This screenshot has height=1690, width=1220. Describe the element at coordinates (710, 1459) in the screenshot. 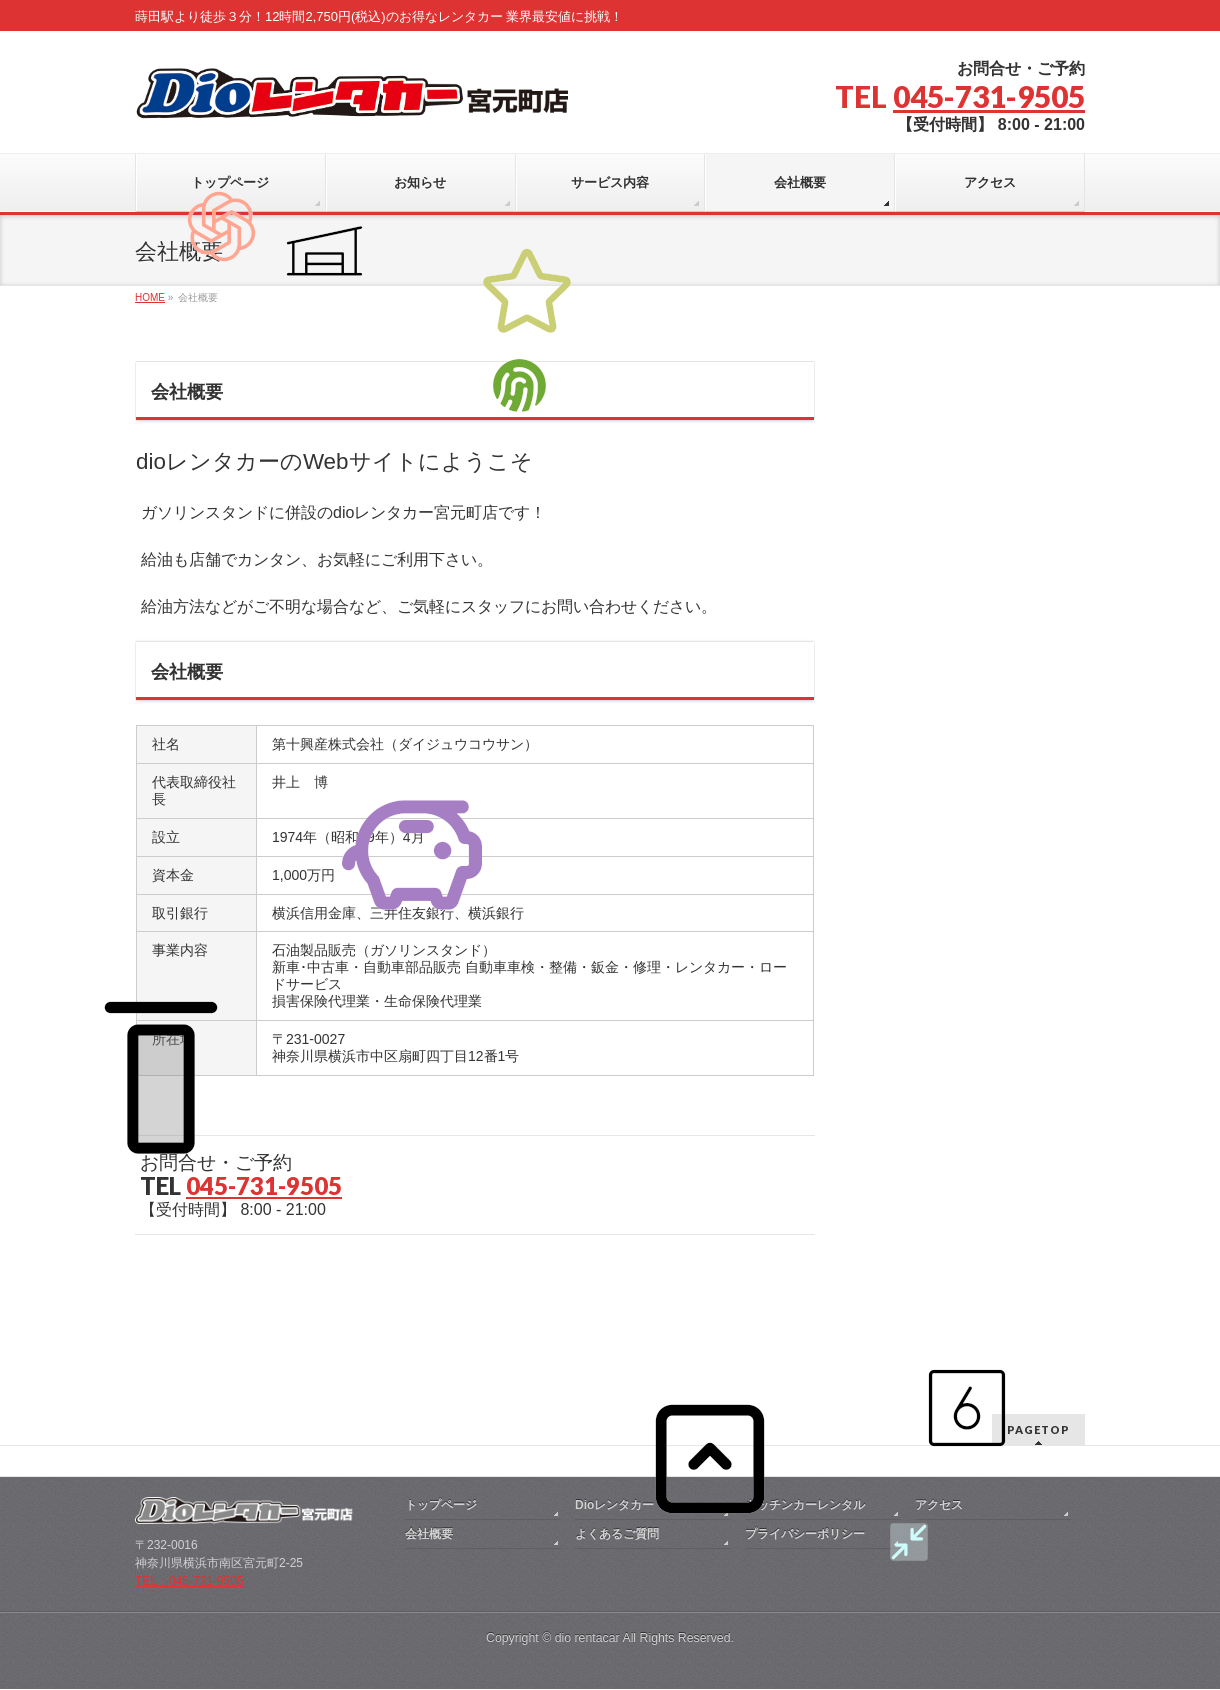

I see `collapse or minimize a section` at that location.